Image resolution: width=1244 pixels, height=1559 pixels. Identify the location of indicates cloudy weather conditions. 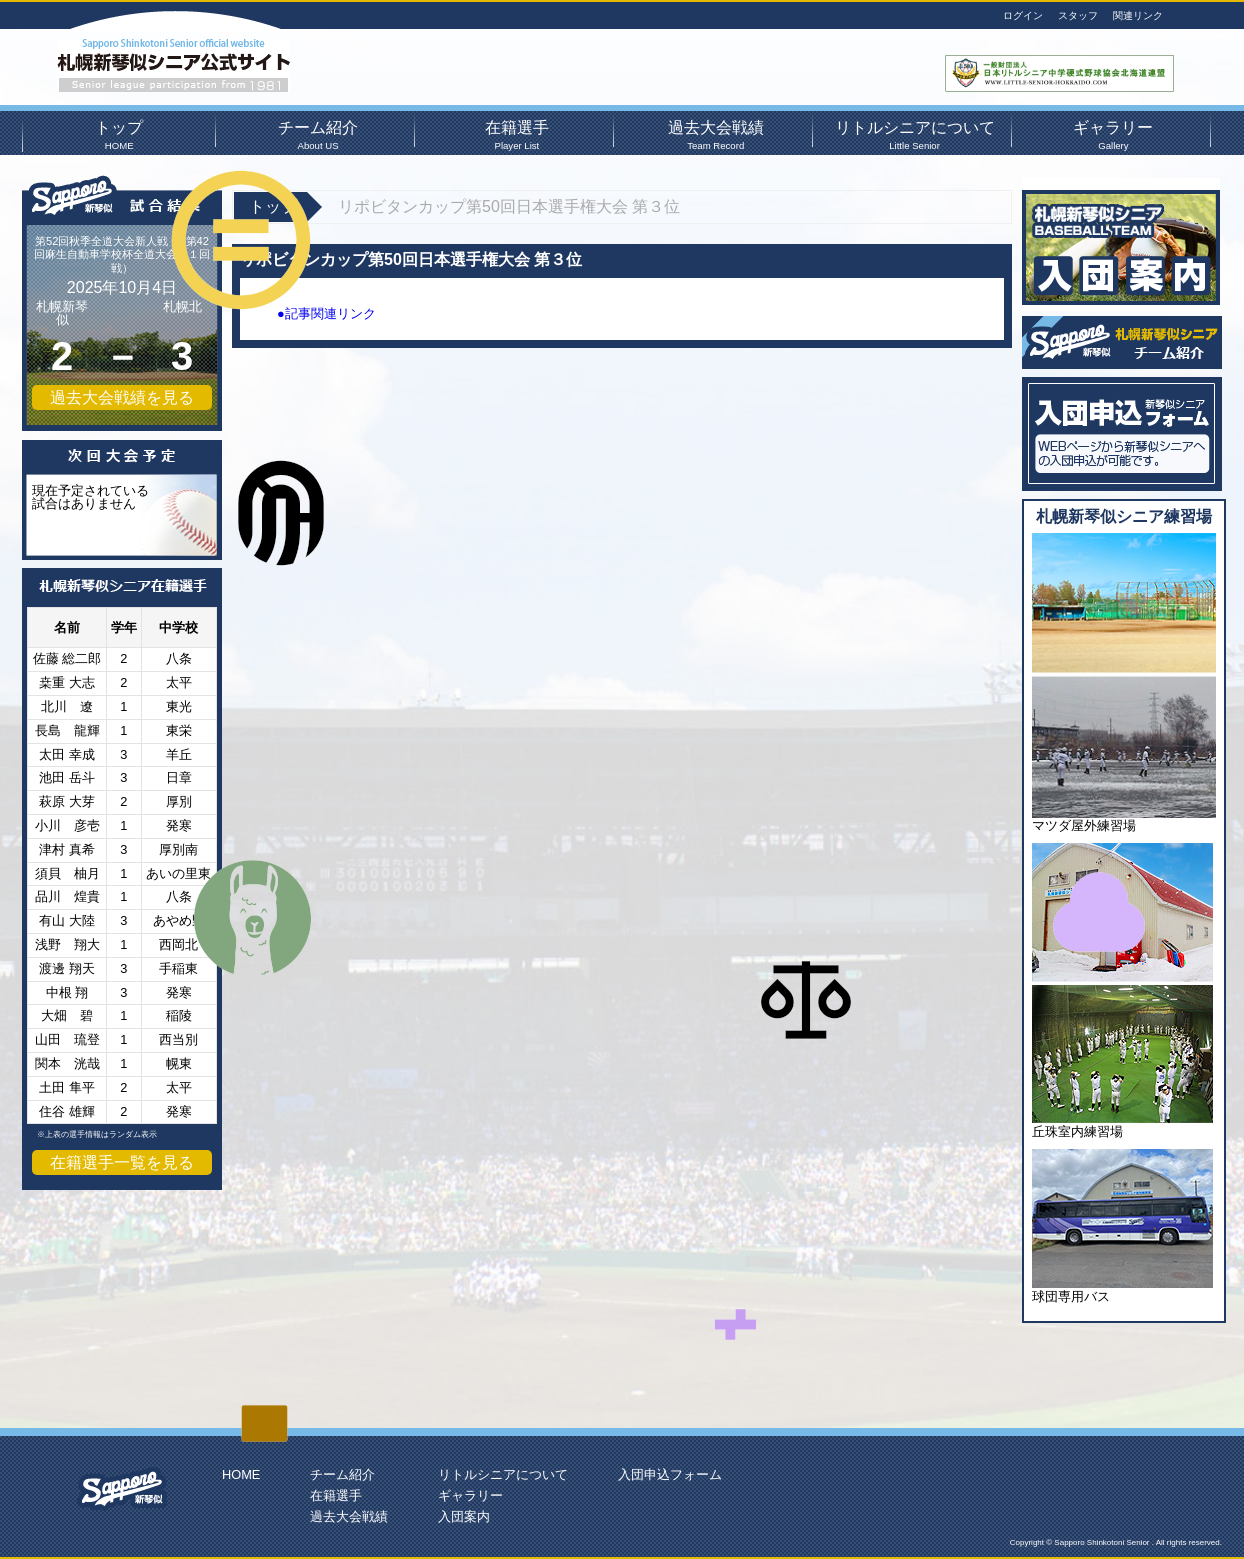
(1099, 914).